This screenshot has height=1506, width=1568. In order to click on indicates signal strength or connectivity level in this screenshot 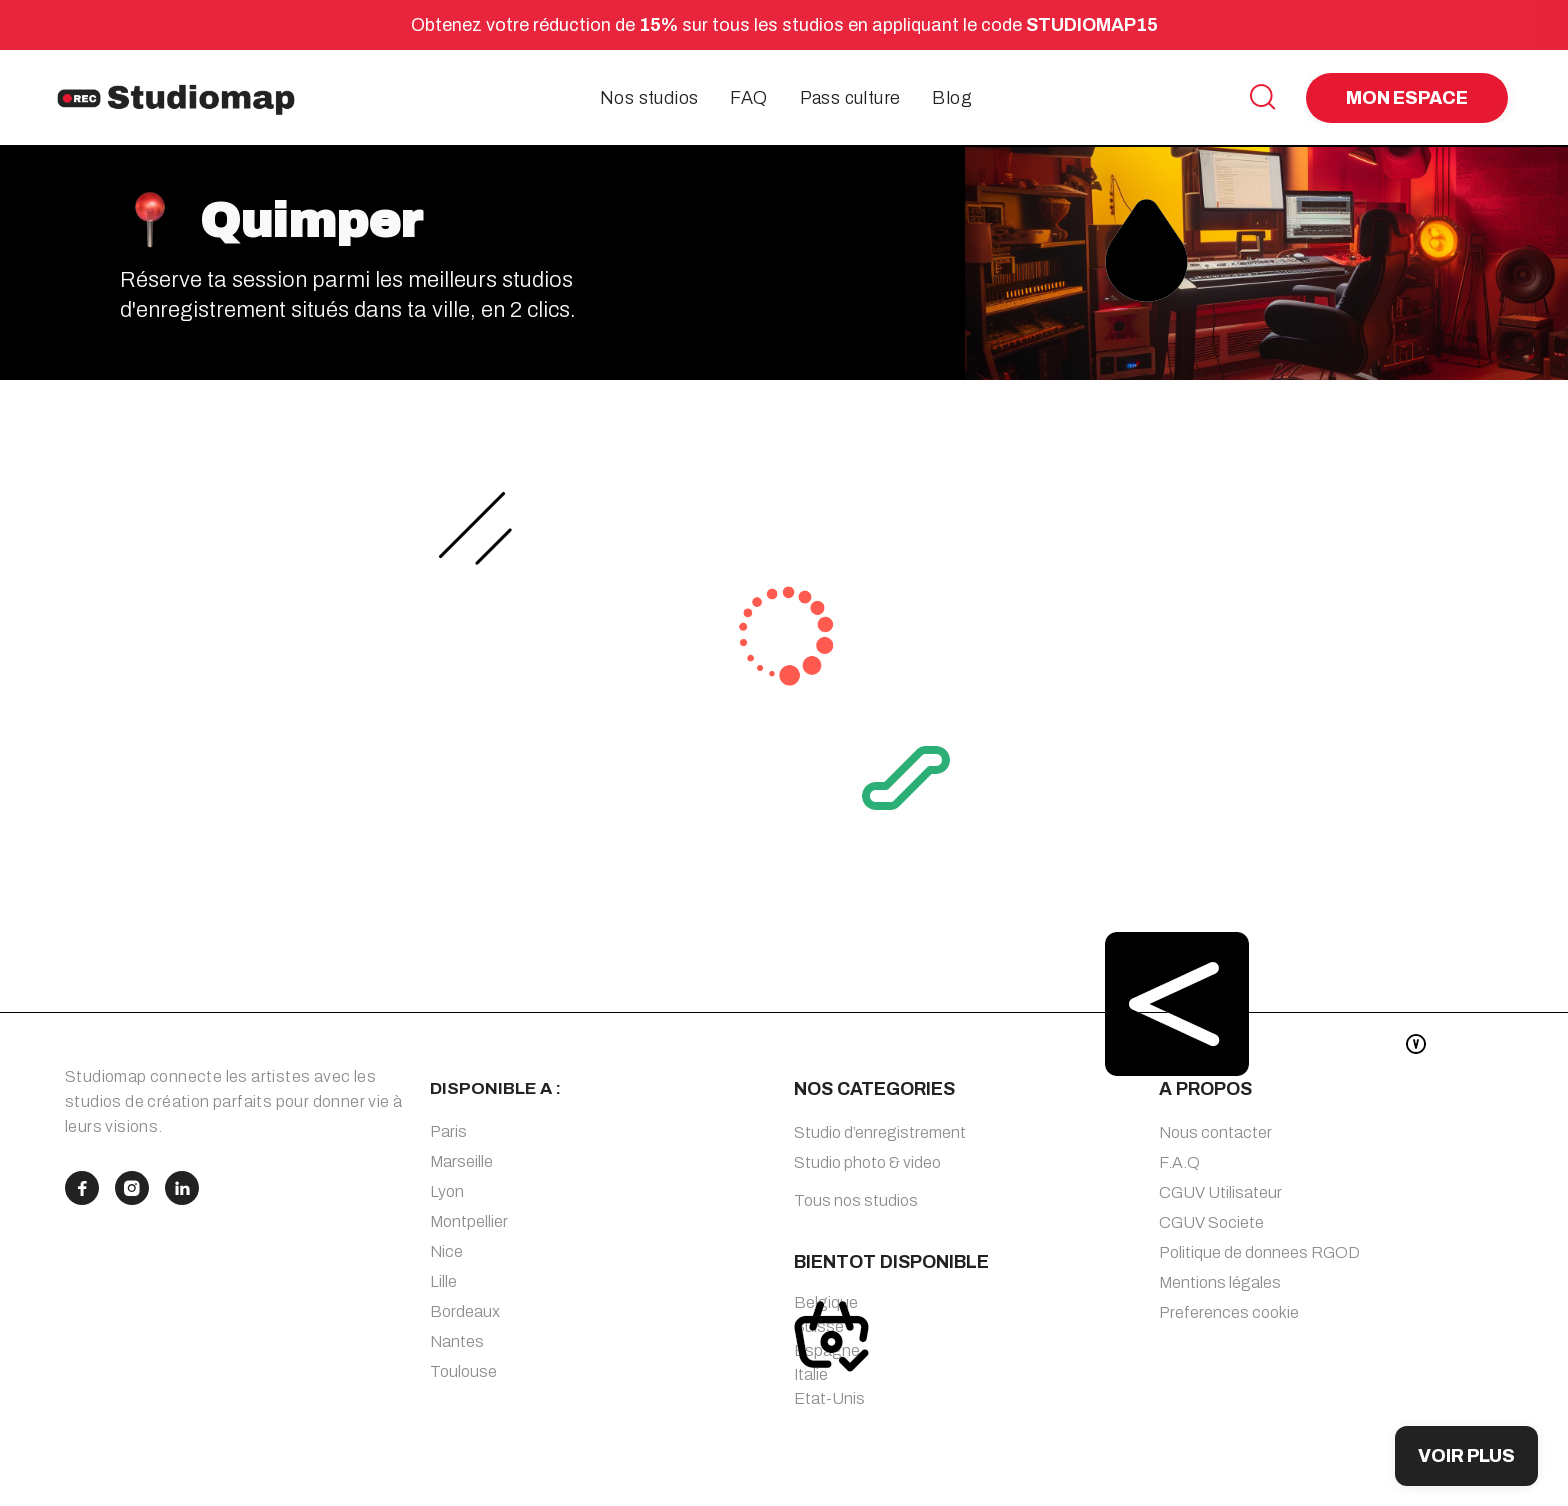, I will do `click(477, 530)`.